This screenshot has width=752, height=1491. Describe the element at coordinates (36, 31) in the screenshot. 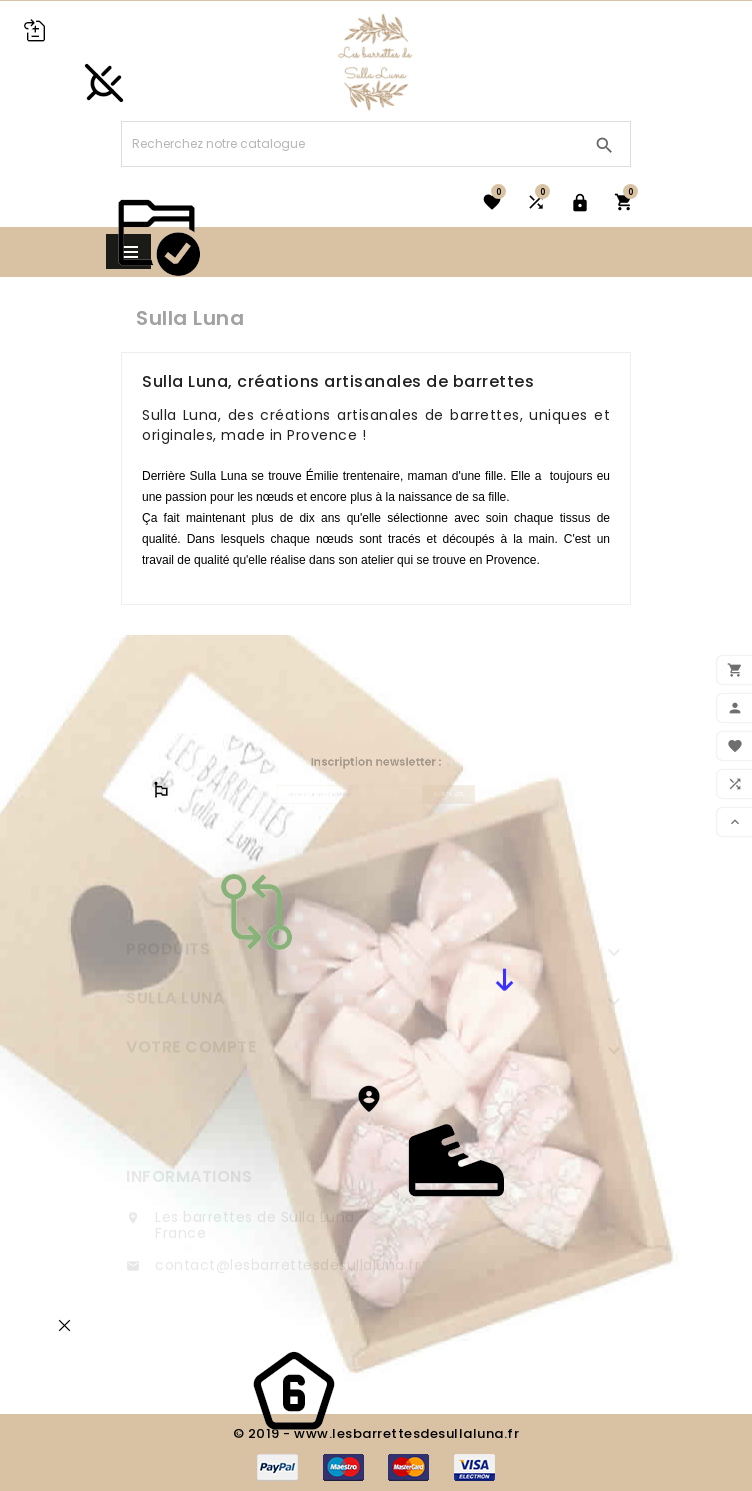

I see `view changes in a pull request` at that location.